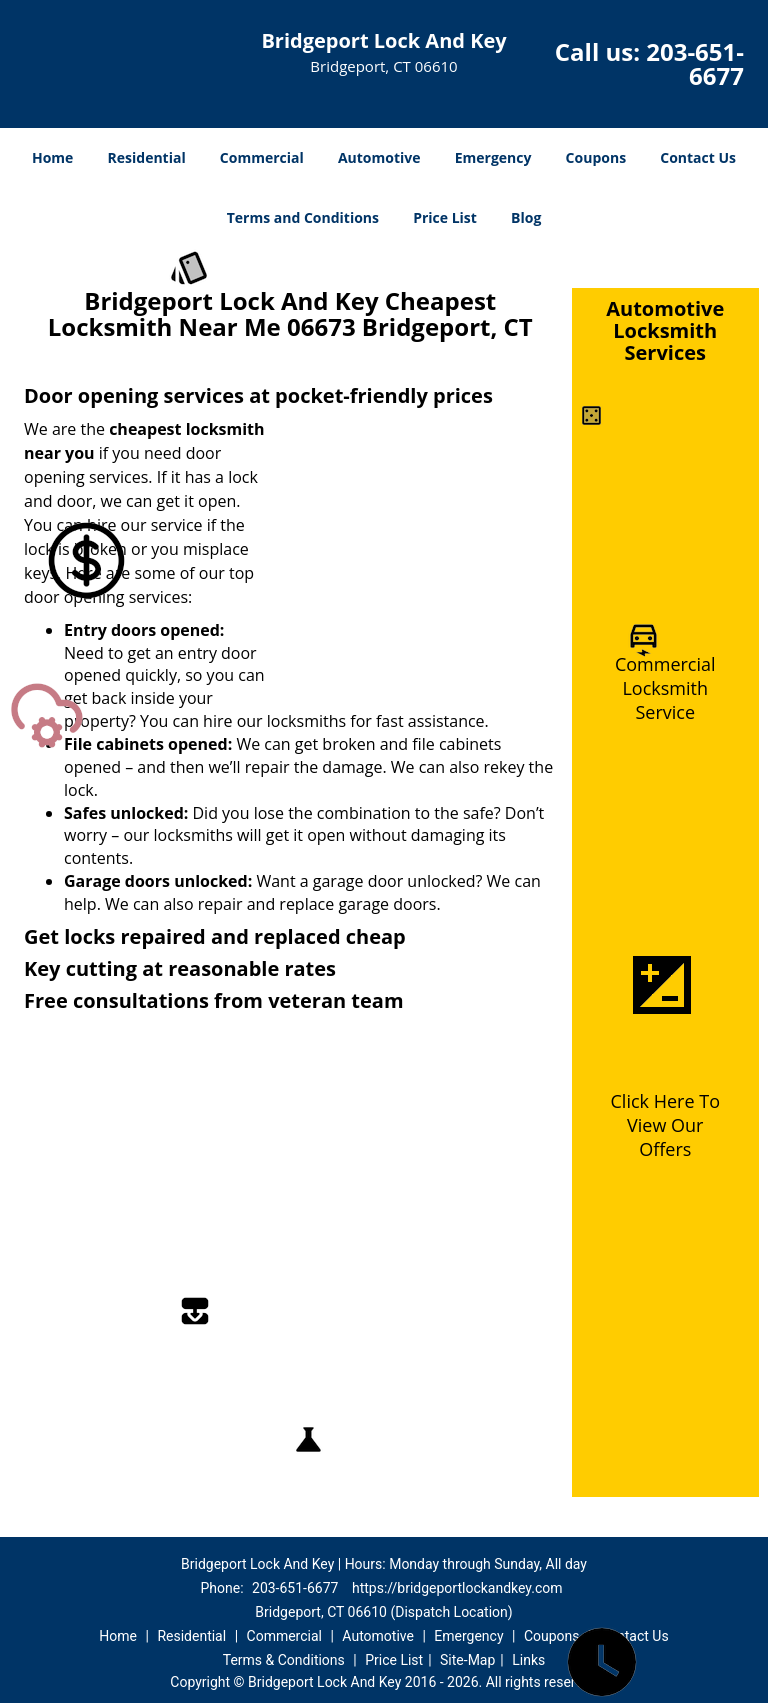 Image resolution: width=768 pixels, height=1703 pixels. What do you see at coordinates (662, 985) in the screenshot?
I see `adjust camera ISO sensitivity settings` at bounding box center [662, 985].